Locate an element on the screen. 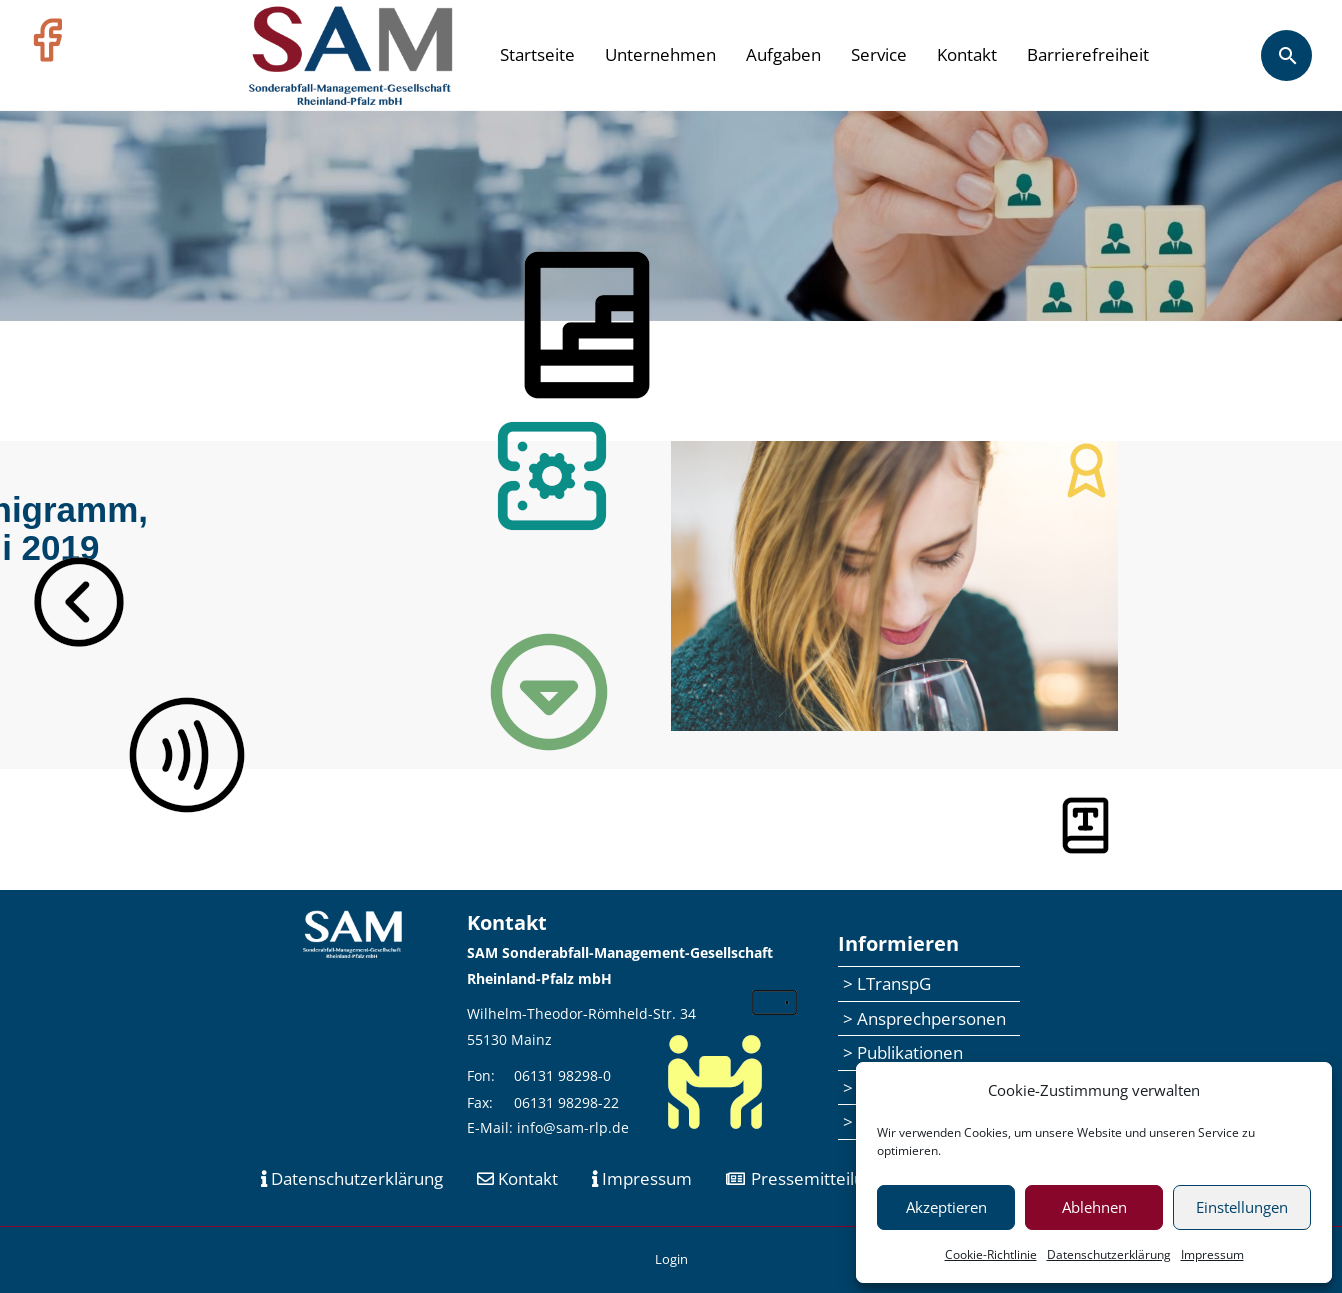 This screenshot has width=1342, height=1293. view achievements or awards is located at coordinates (1086, 470).